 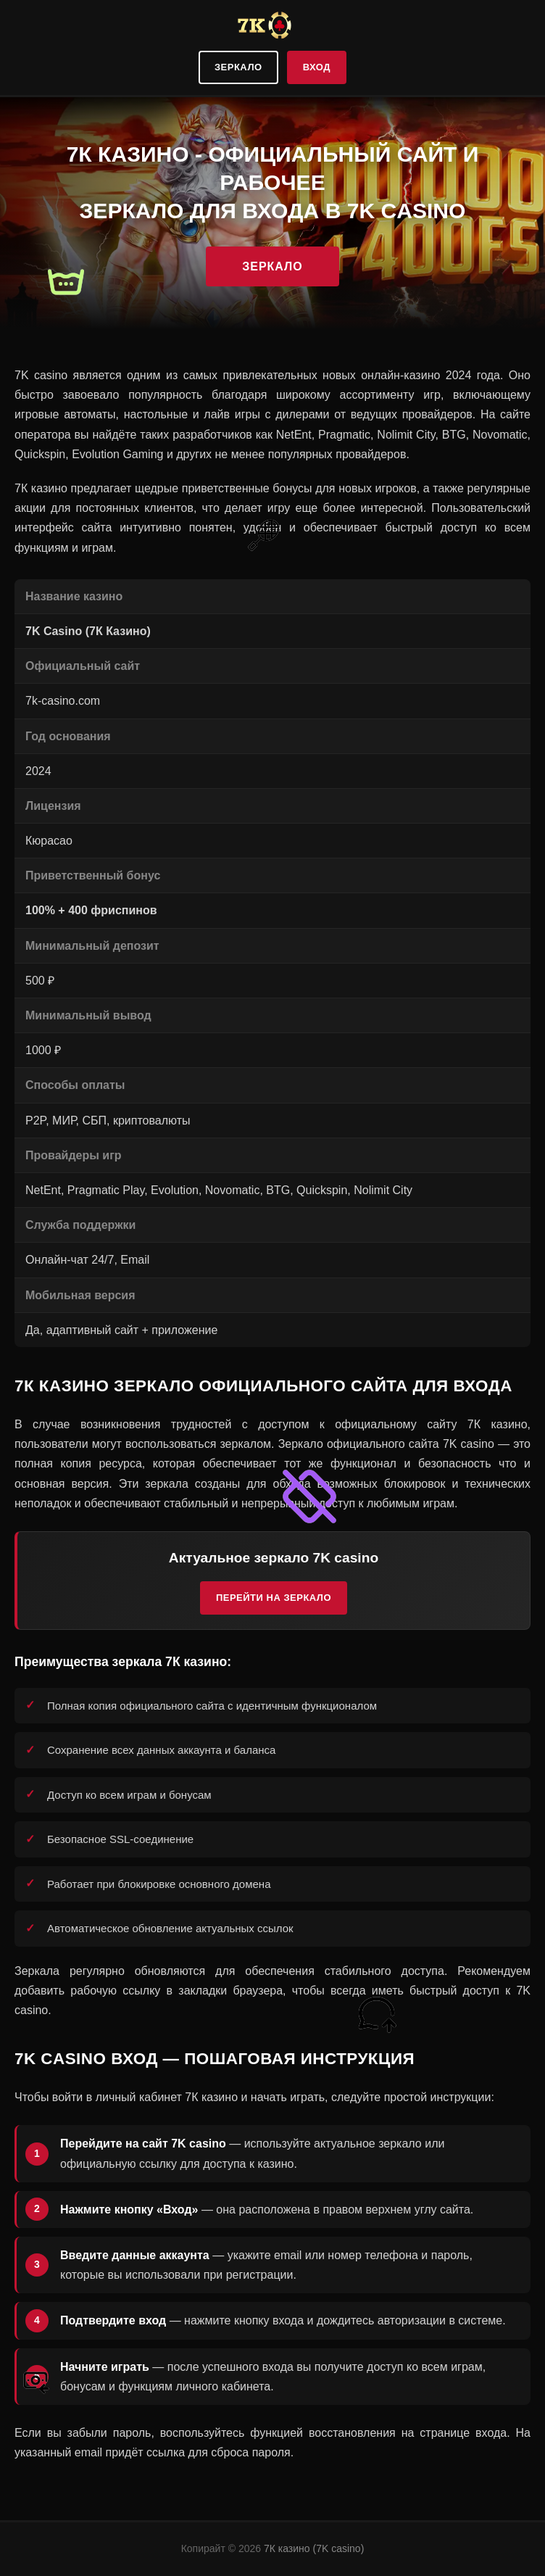 I want to click on request a refund or money back, so click(x=36, y=2380).